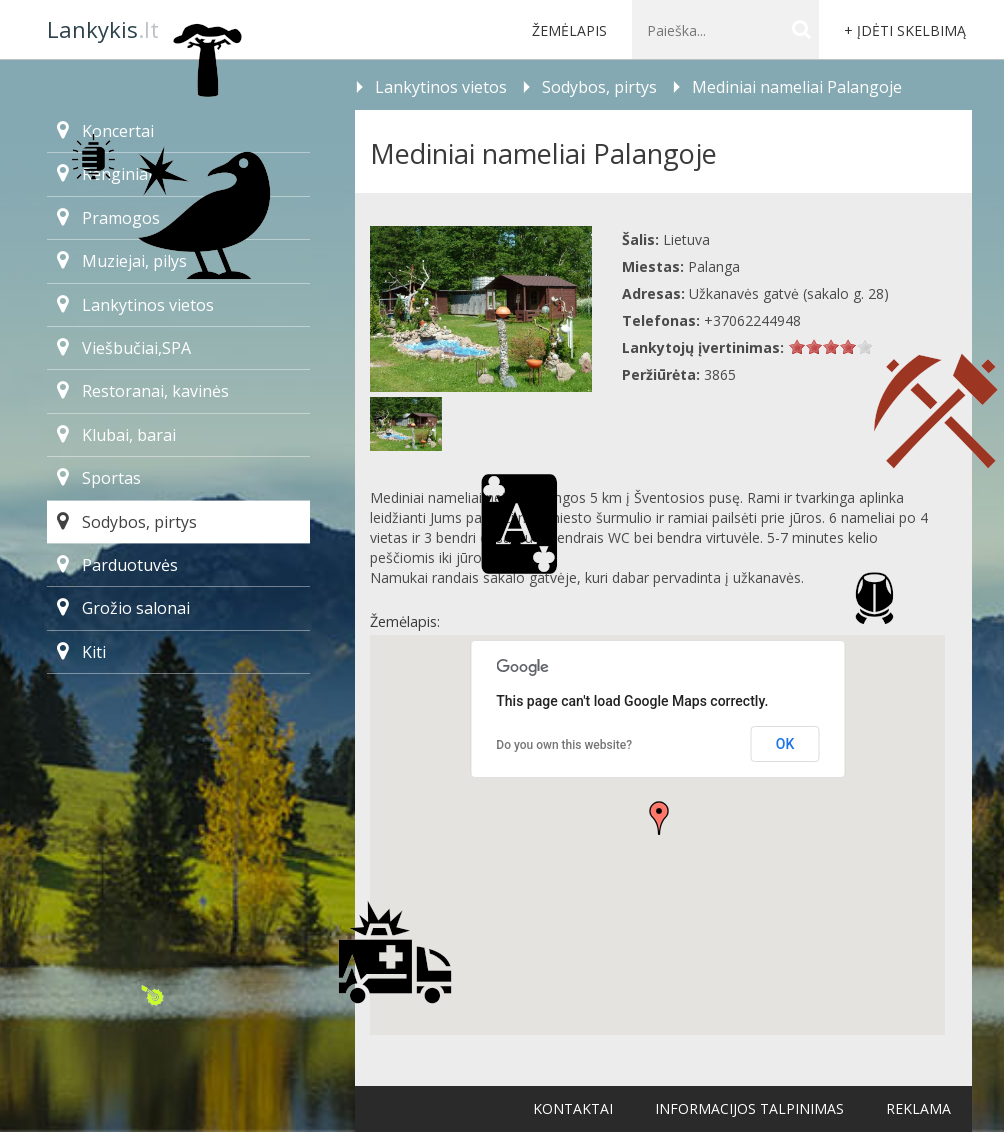  What do you see at coordinates (209, 59) in the screenshot?
I see `represents african or savanna themed content` at bounding box center [209, 59].